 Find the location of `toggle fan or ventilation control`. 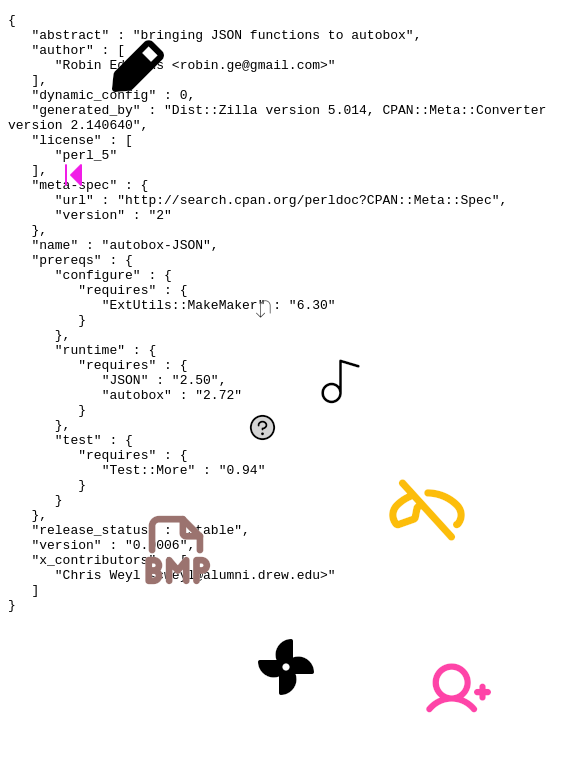

toggle fan or ventilation control is located at coordinates (286, 667).